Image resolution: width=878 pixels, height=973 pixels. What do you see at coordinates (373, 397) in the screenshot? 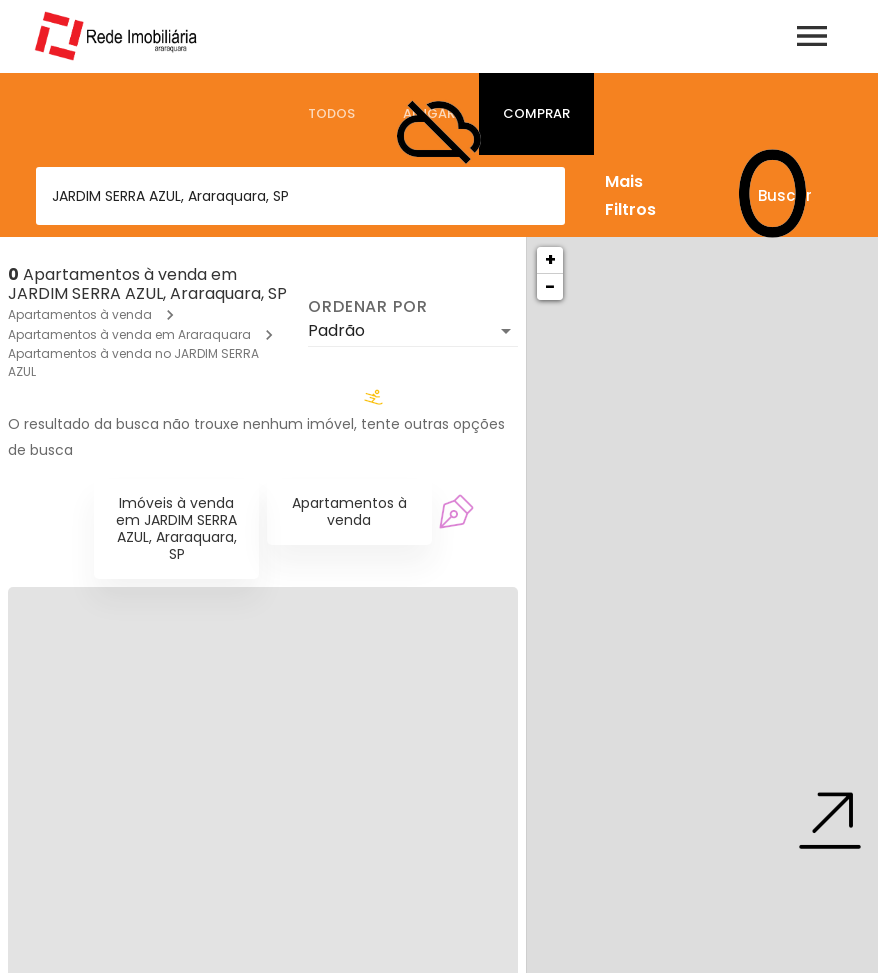
I see `access skiing or winter sports activities` at bounding box center [373, 397].